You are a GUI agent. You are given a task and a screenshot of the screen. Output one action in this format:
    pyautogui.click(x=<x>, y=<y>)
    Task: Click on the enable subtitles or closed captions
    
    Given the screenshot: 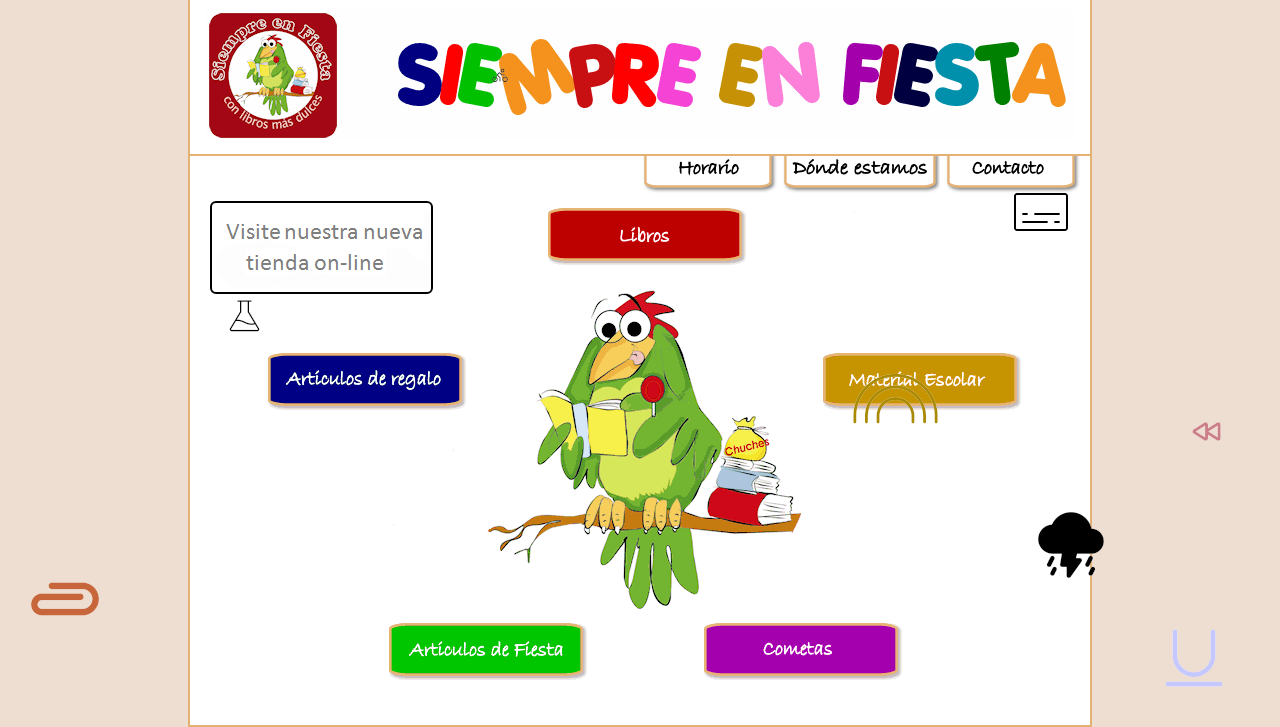 What is the action you would take?
    pyautogui.click(x=1041, y=212)
    